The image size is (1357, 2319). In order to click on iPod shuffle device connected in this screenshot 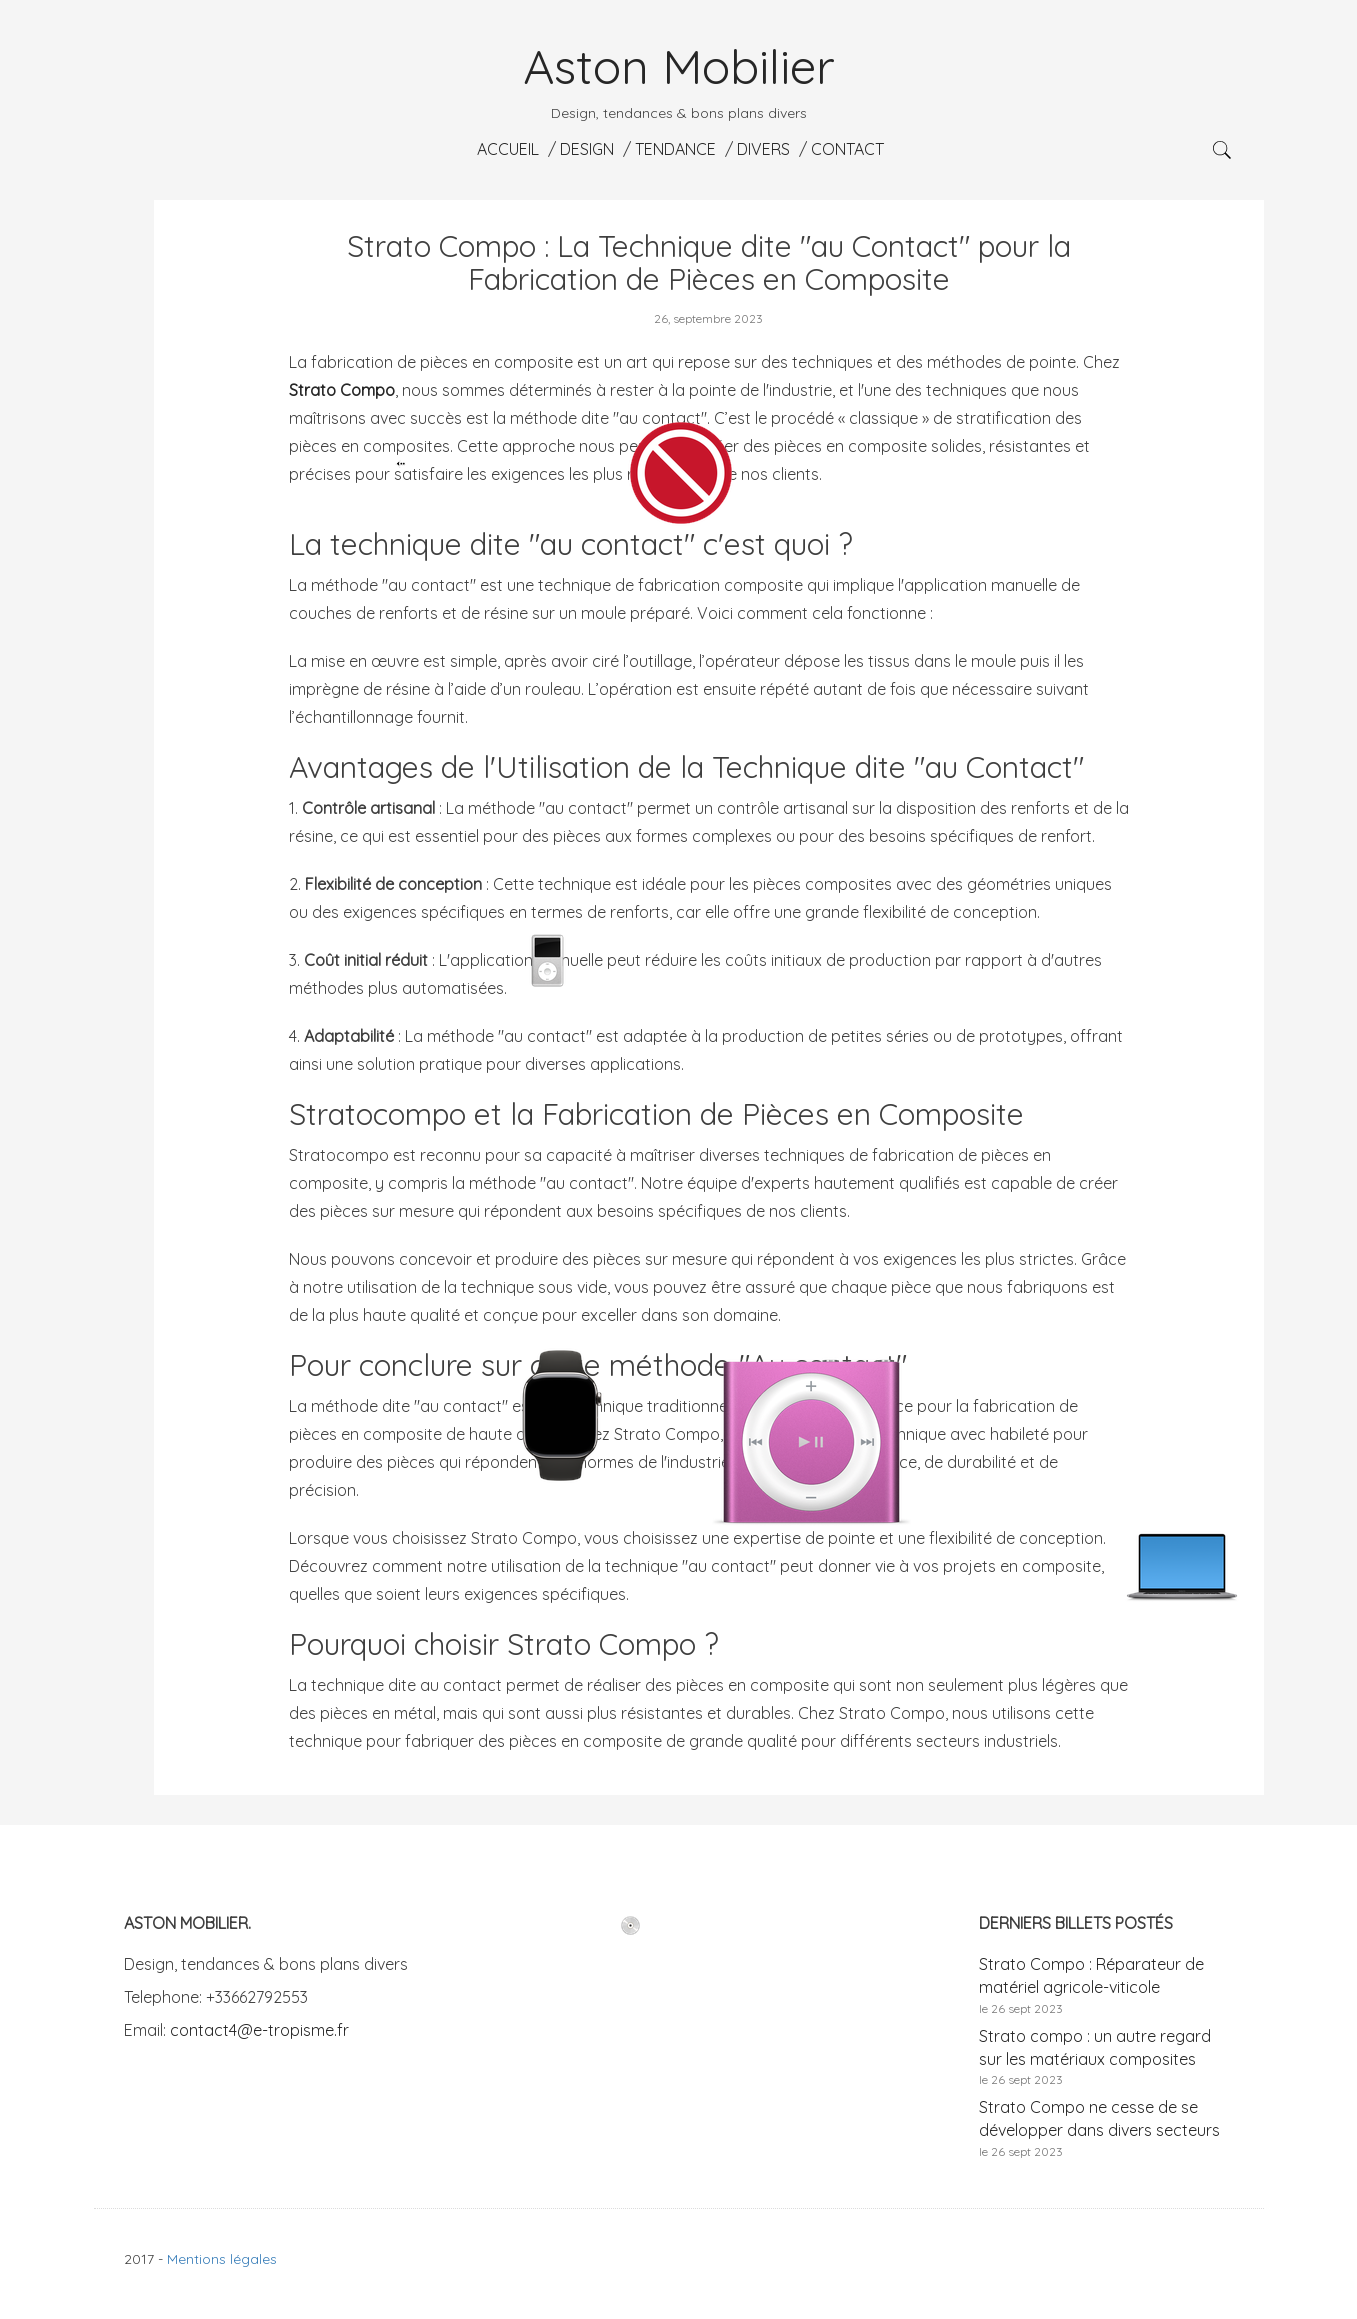, I will do `click(811, 1441)`.